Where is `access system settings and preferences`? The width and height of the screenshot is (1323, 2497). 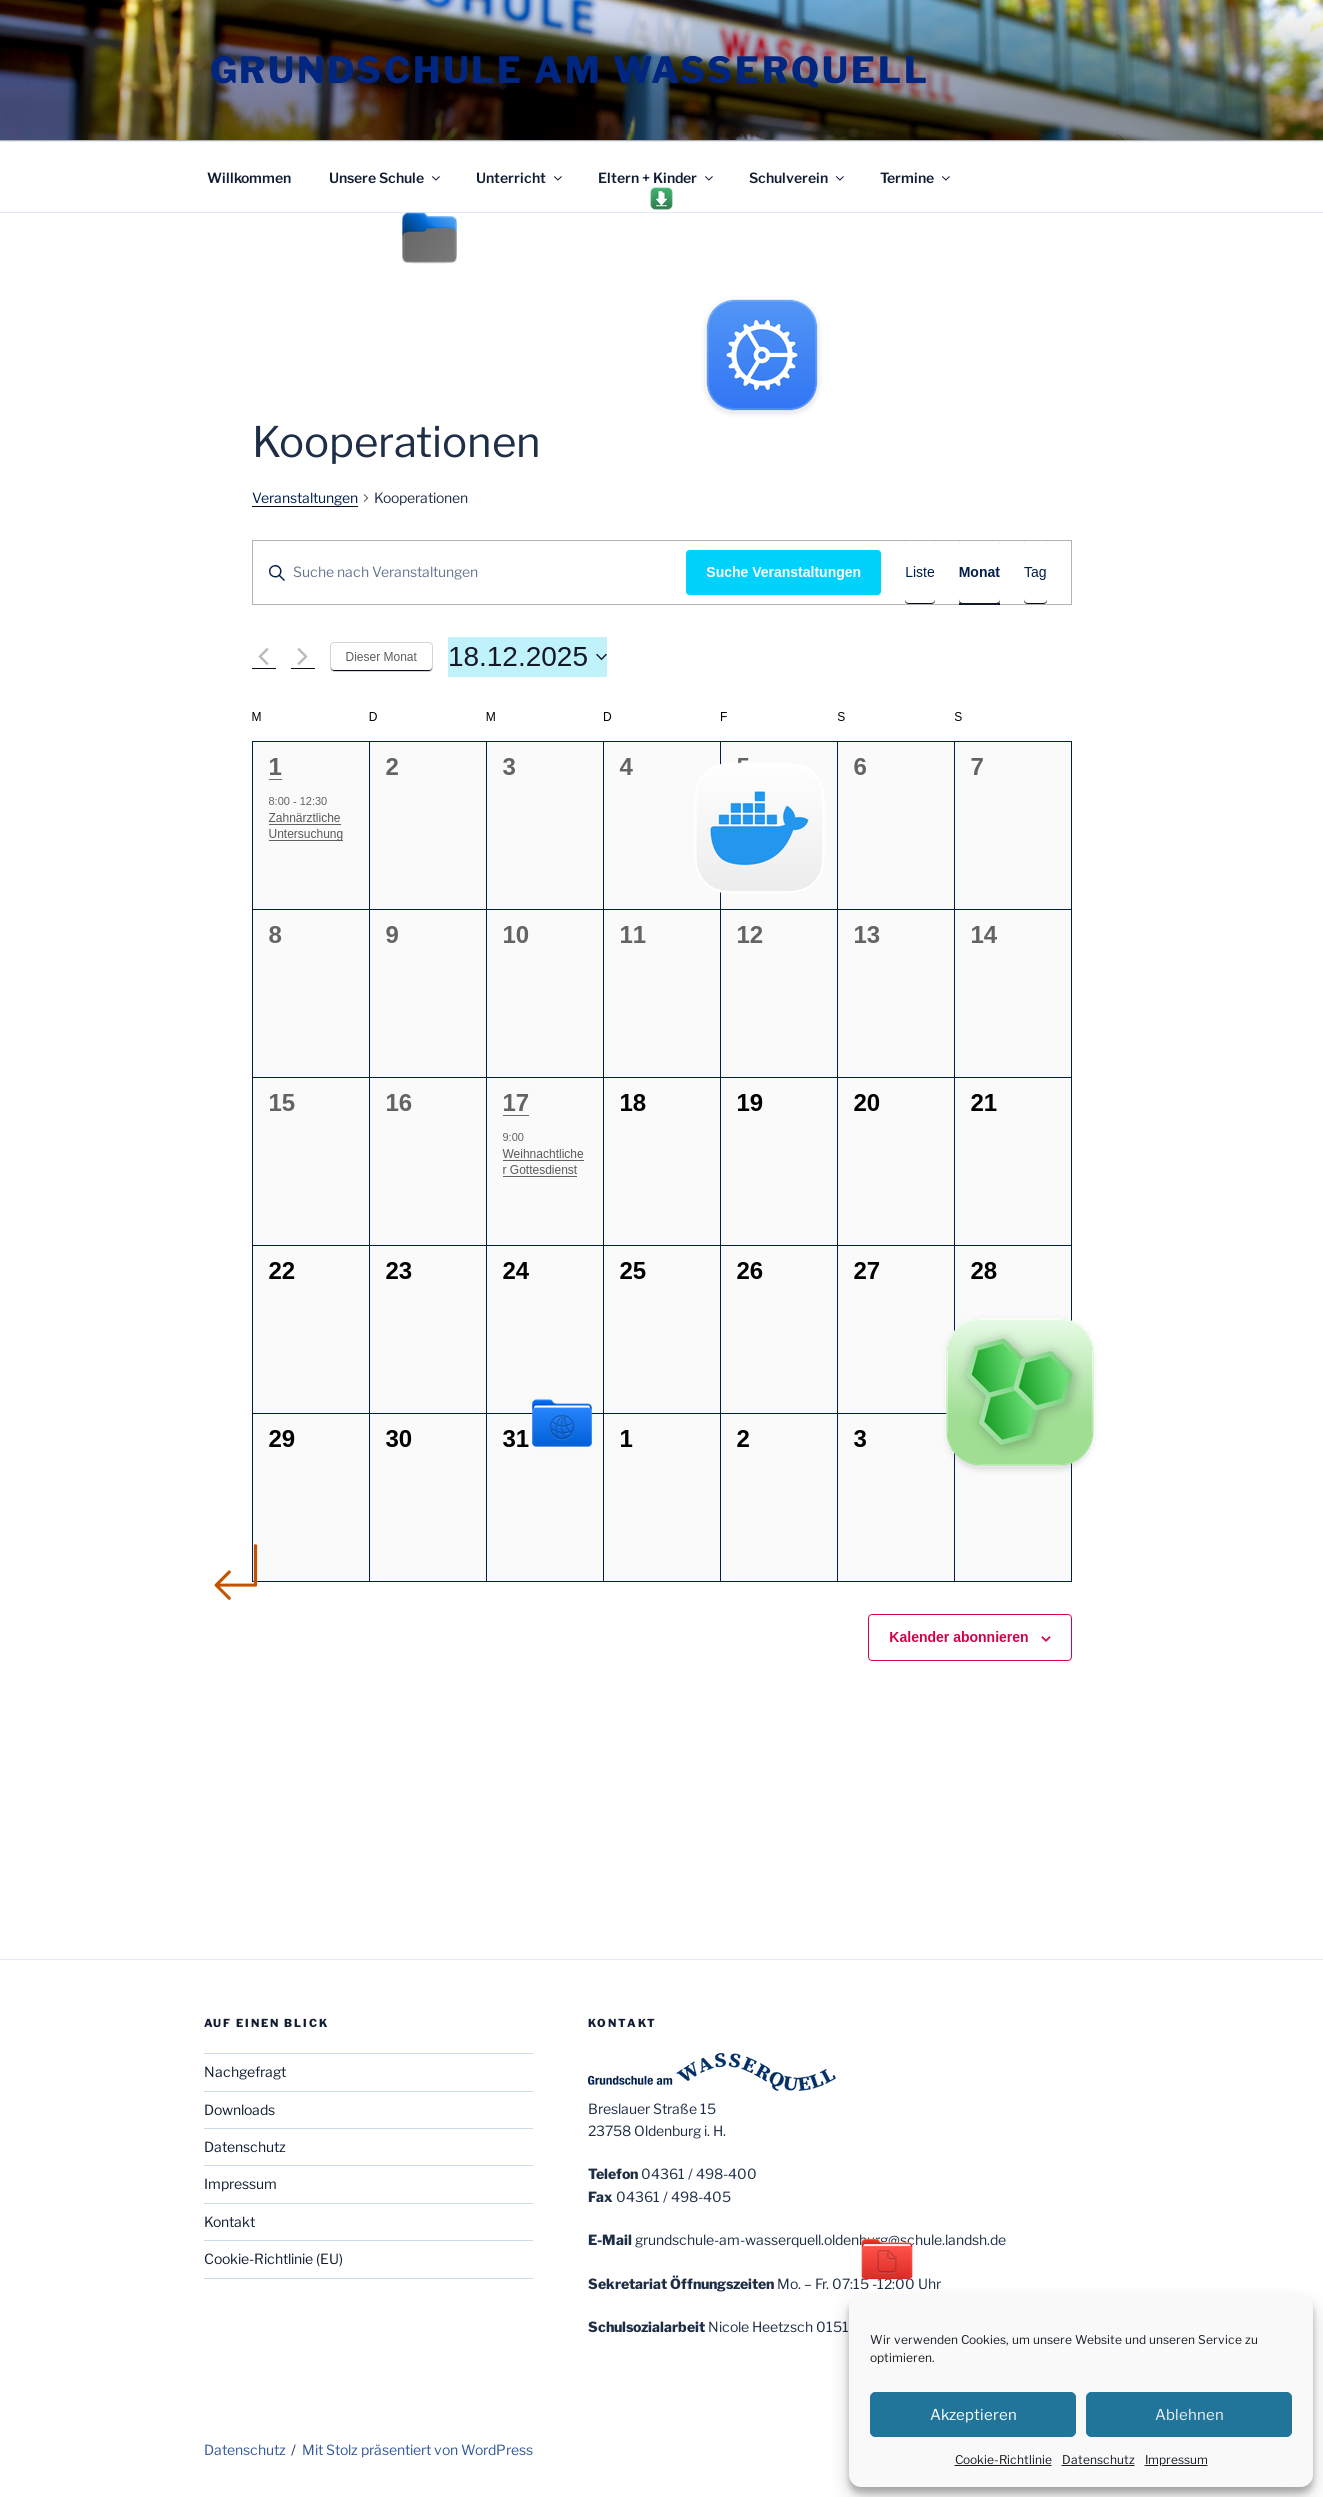 access system settings and preferences is located at coordinates (762, 355).